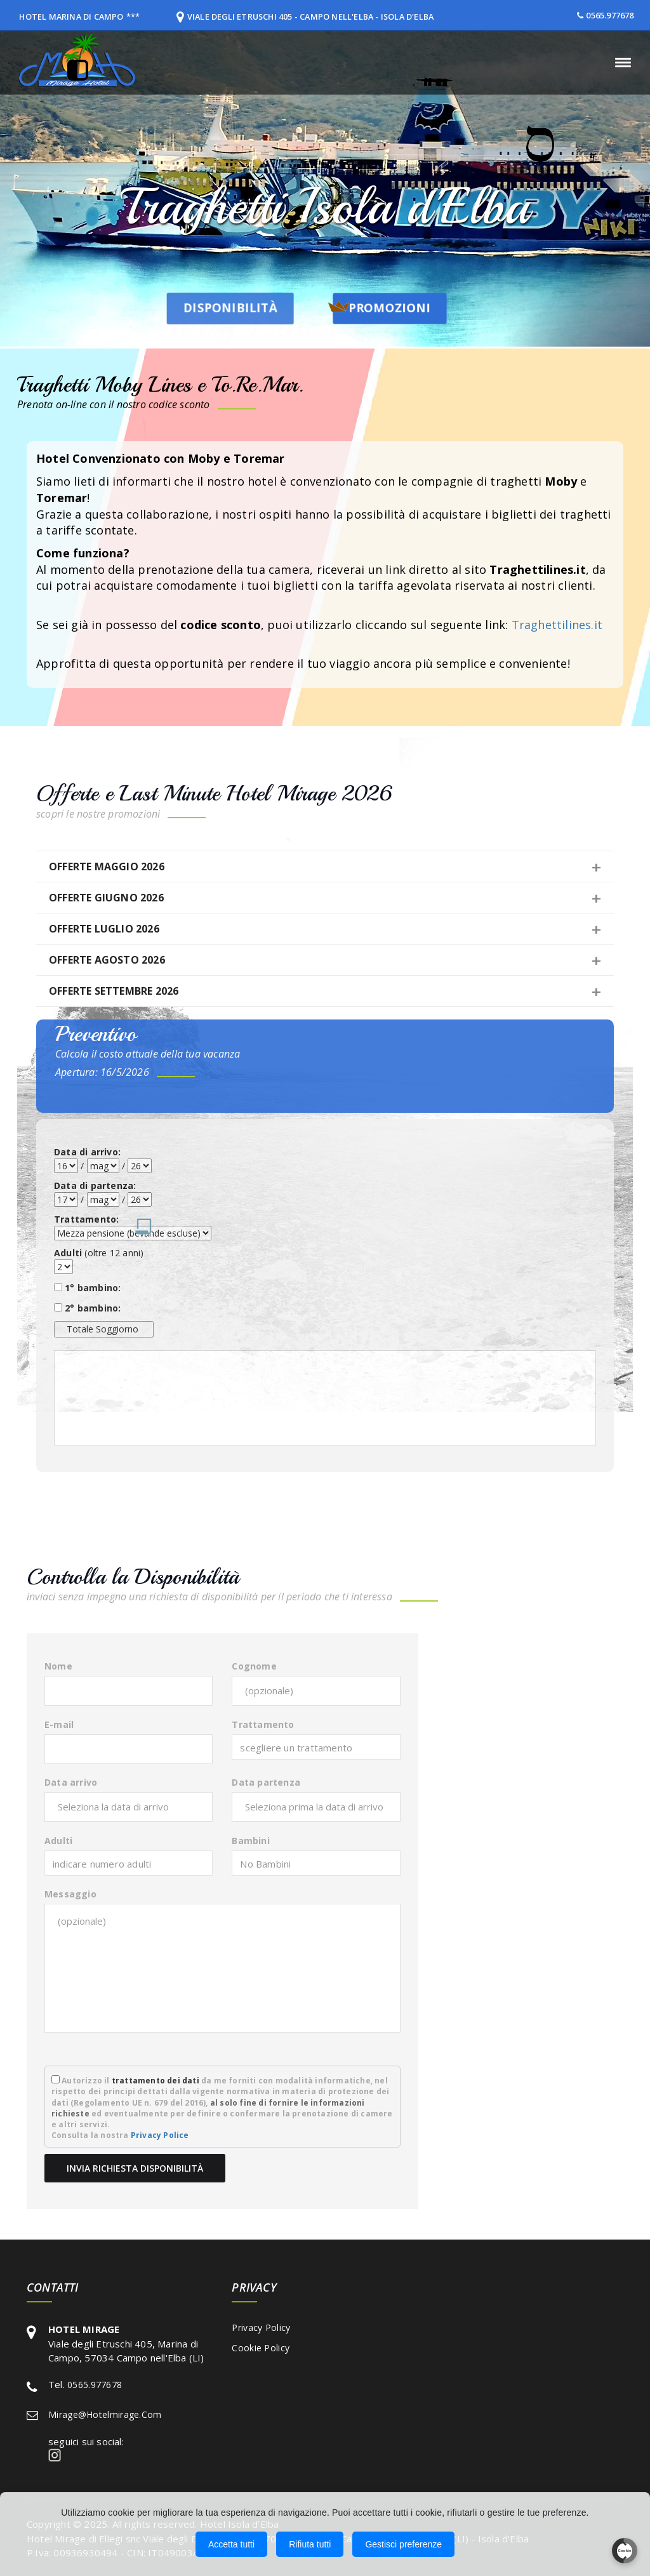 The height and width of the screenshot is (2576, 650). Describe the element at coordinates (77, 70) in the screenshot. I see `shields.io logo - a service for generating status badges` at that location.